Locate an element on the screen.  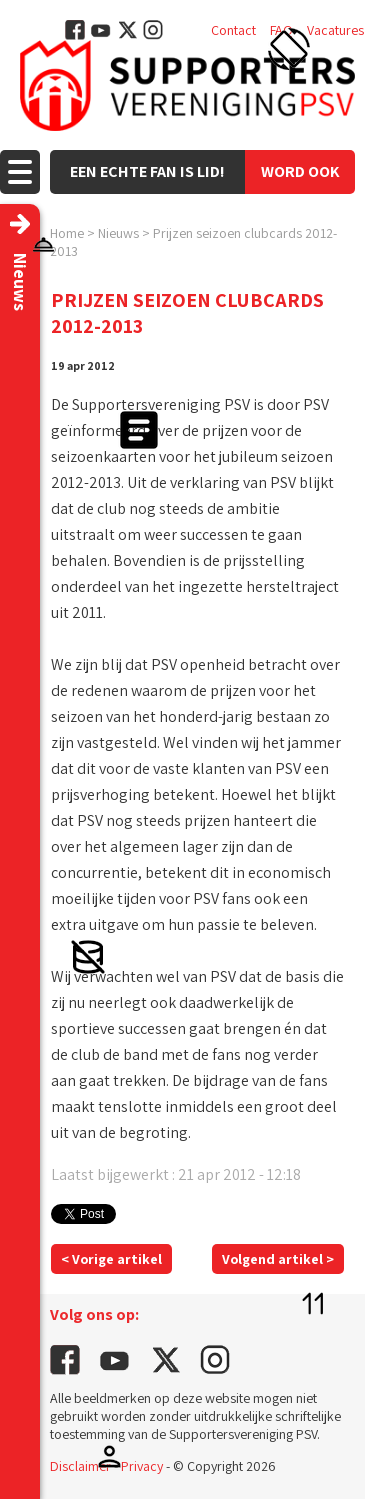
rotate screen orientation is located at coordinates (289, 49).